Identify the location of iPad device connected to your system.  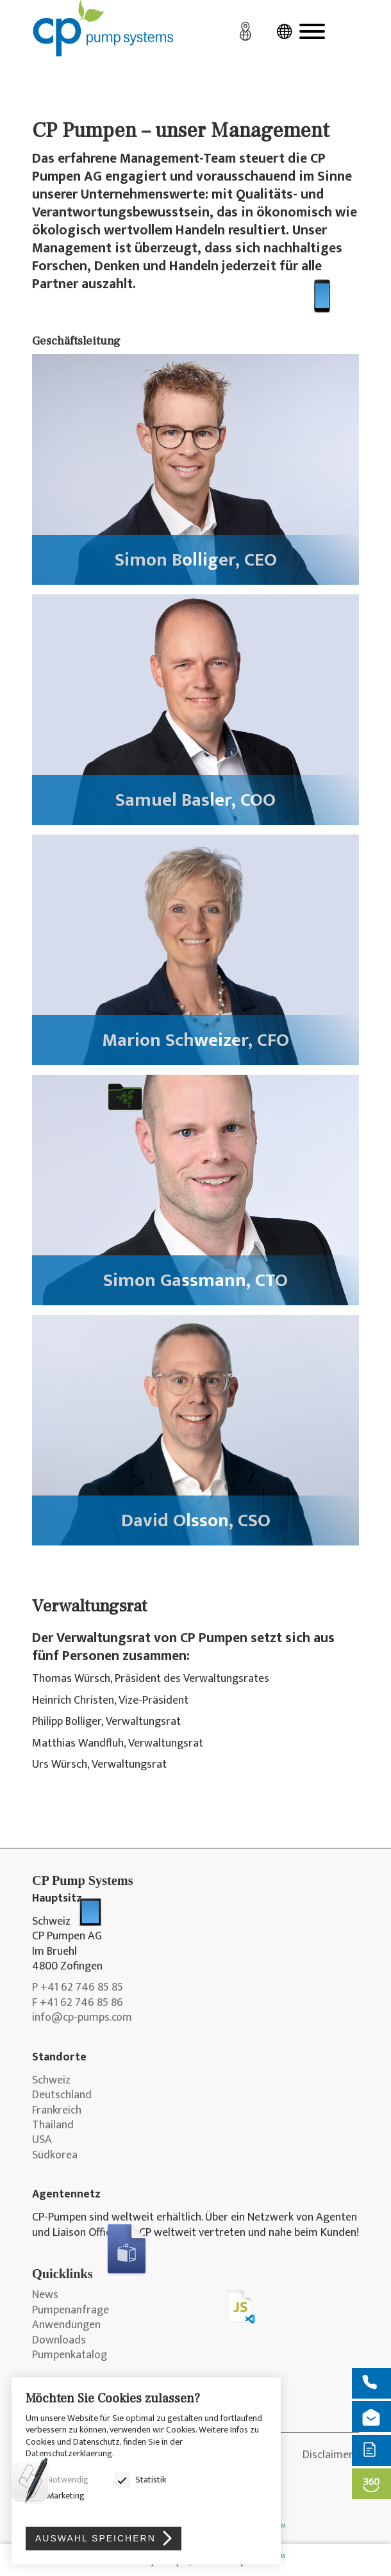
(90, 1912).